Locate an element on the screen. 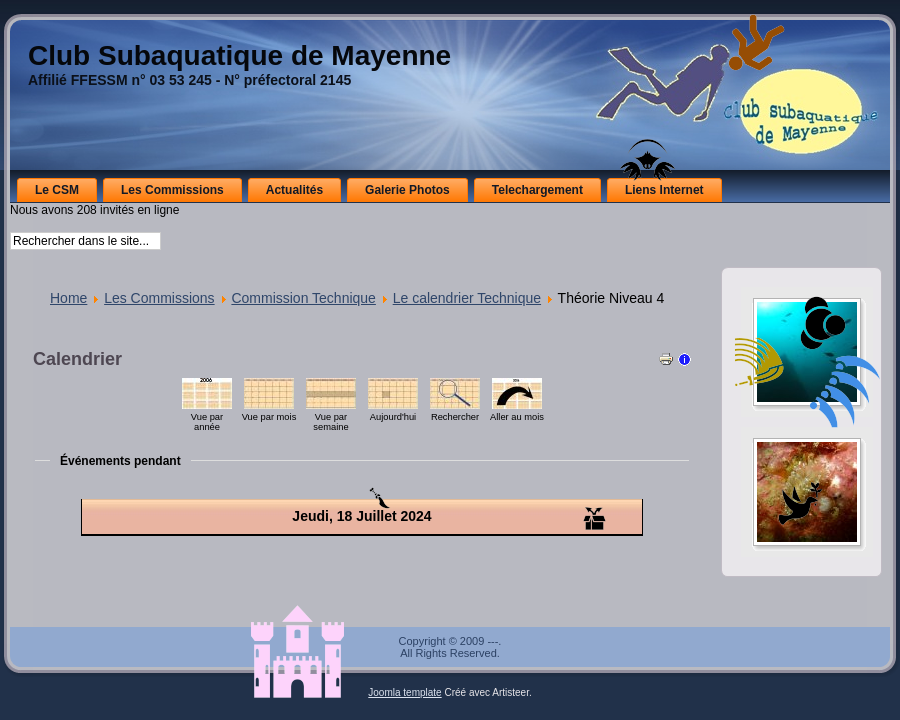 The height and width of the screenshot is (720, 900). indicates a claw attack or scratch ability is located at coordinates (845, 391).